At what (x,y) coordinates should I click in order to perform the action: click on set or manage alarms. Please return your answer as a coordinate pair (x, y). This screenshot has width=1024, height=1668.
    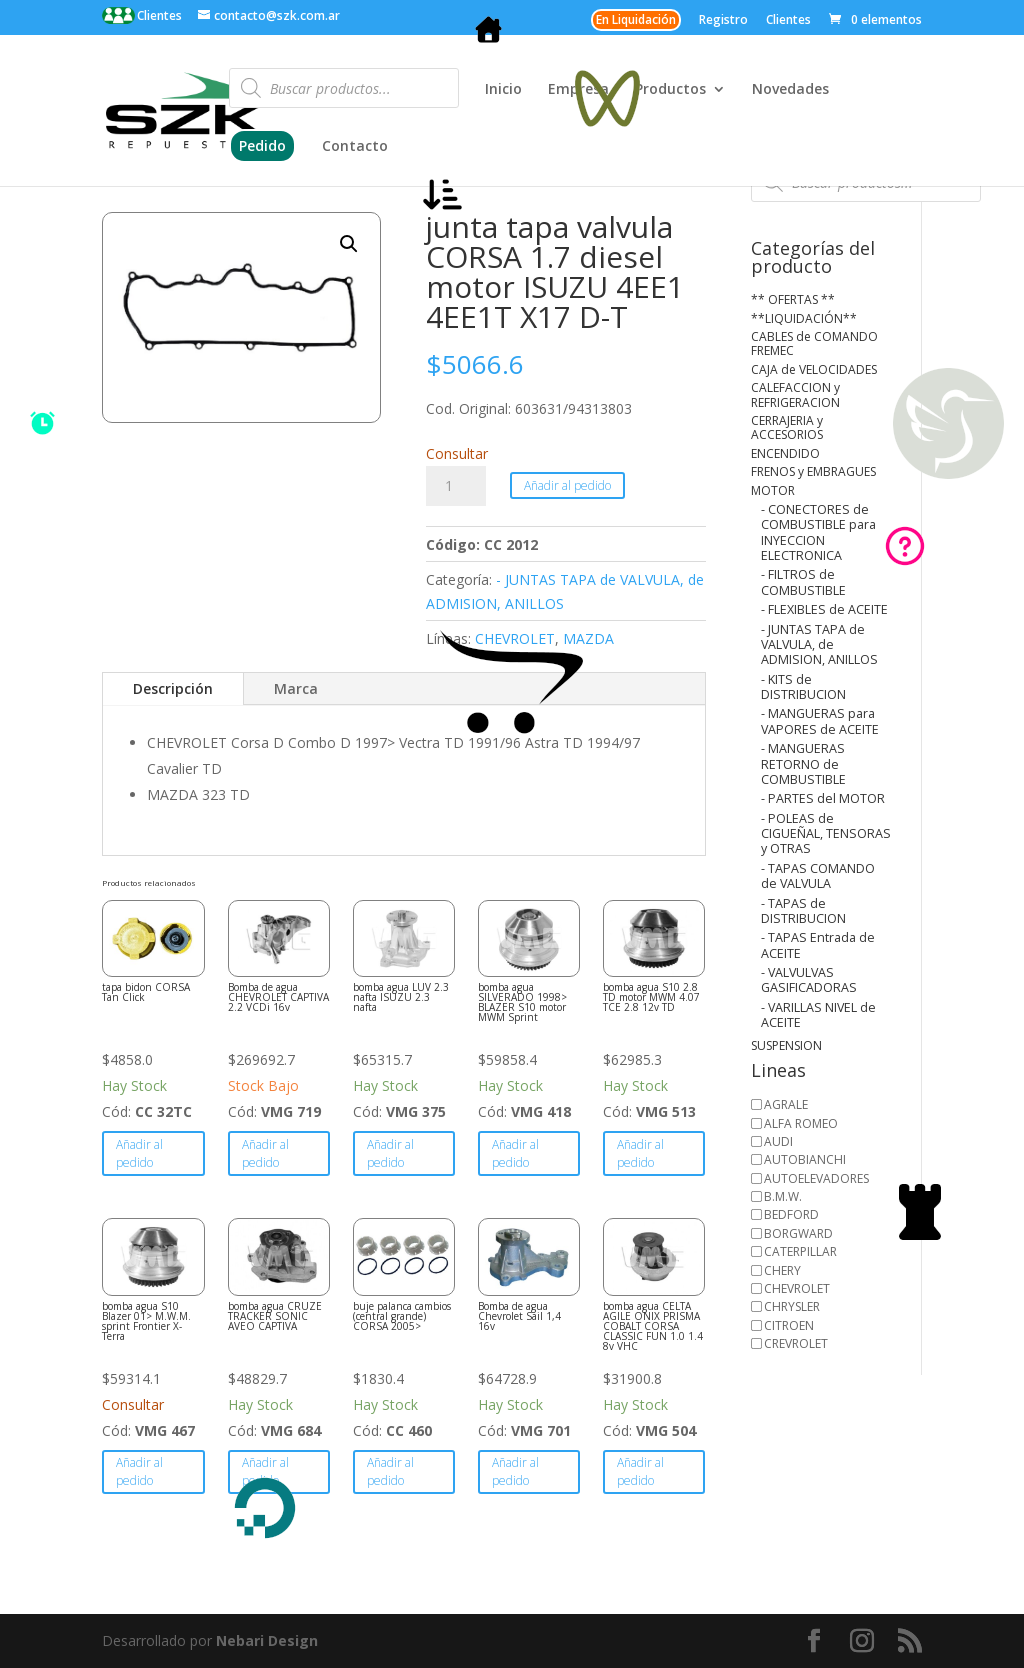
    Looking at the image, I should click on (42, 422).